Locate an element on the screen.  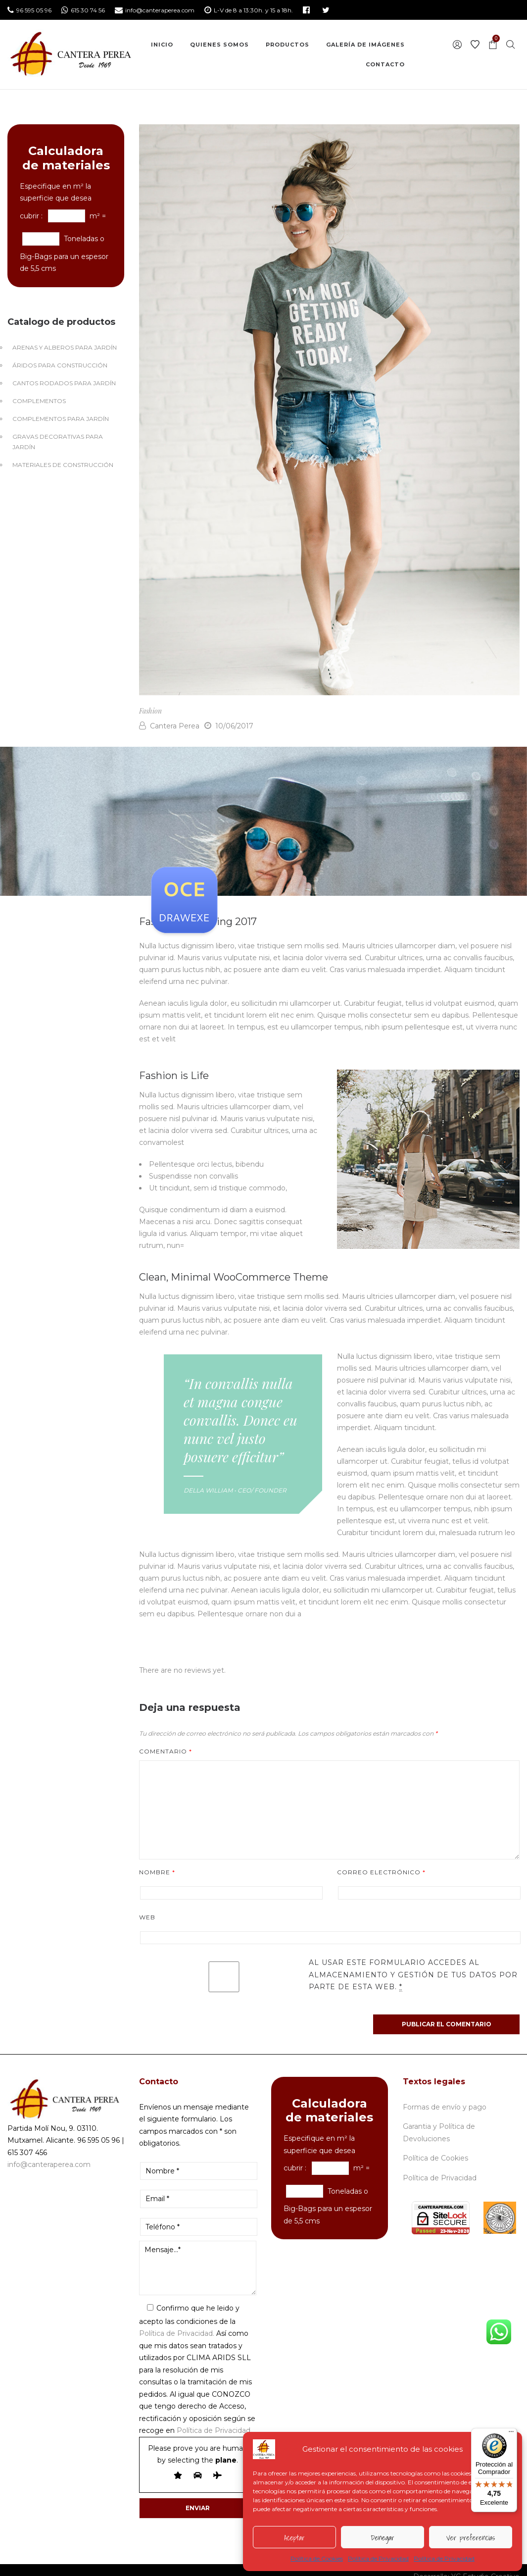
open OCE DRAWEXE application is located at coordinates (184, 900).